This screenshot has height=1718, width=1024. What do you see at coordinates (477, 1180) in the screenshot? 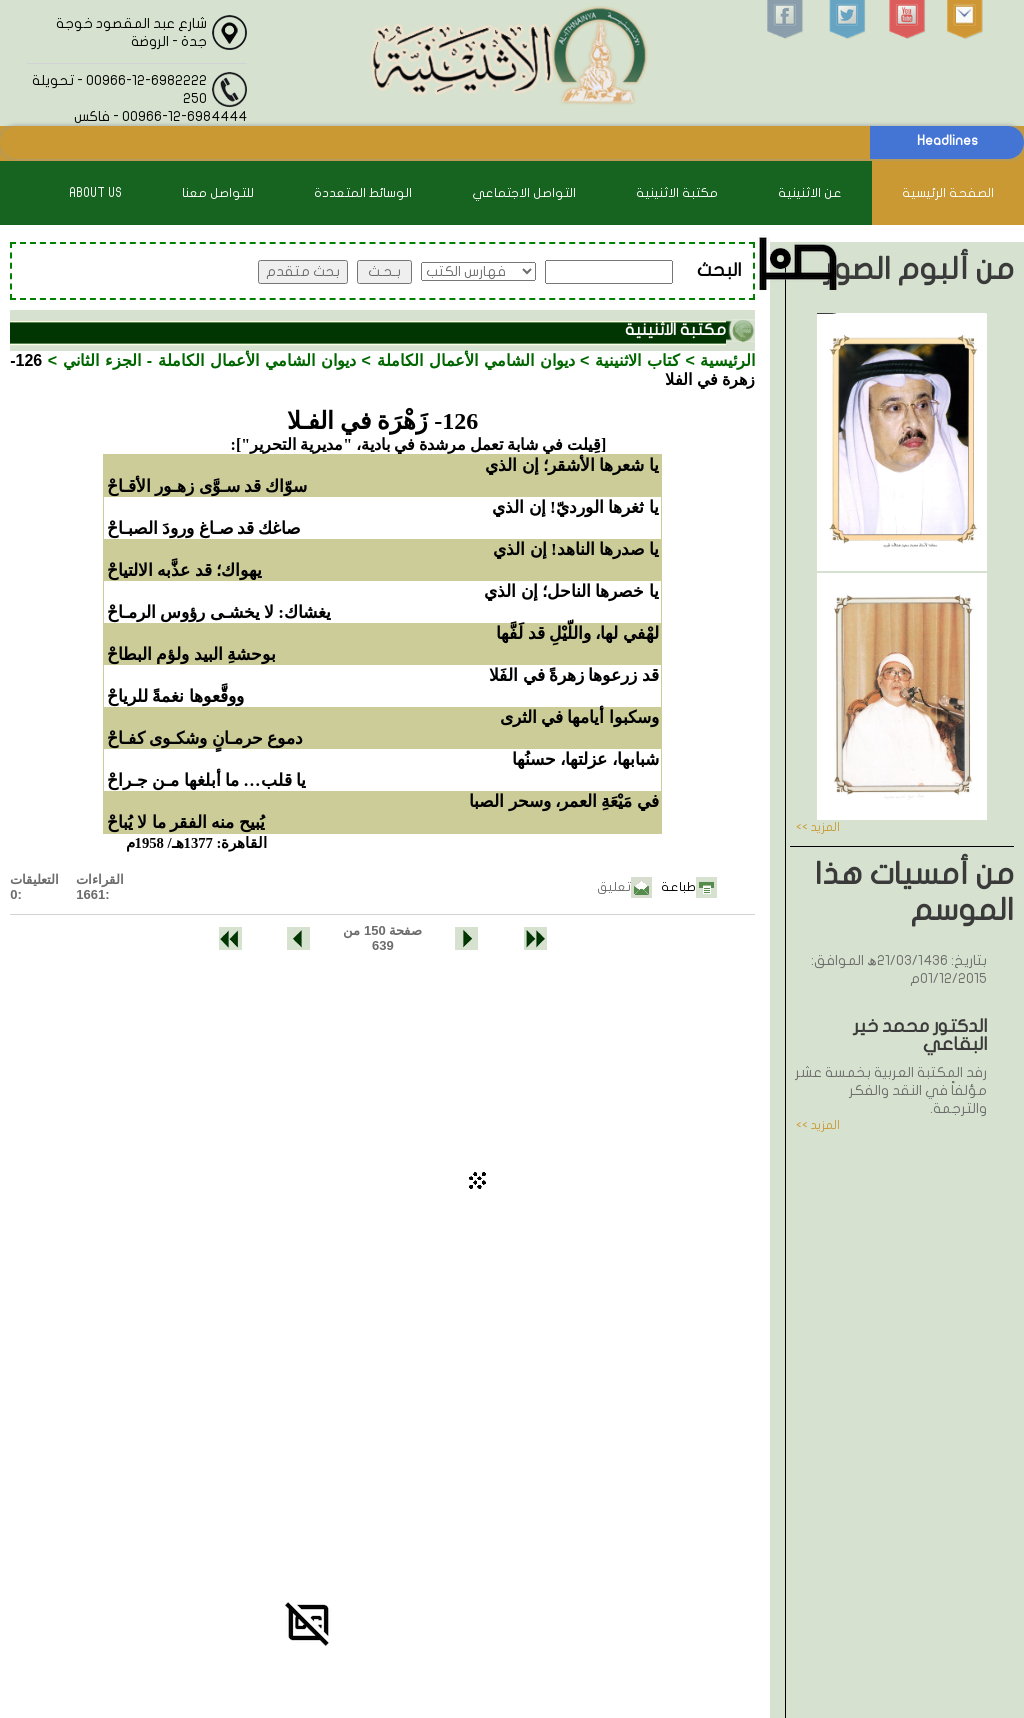
I see `apply a film grain or noise effect` at bounding box center [477, 1180].